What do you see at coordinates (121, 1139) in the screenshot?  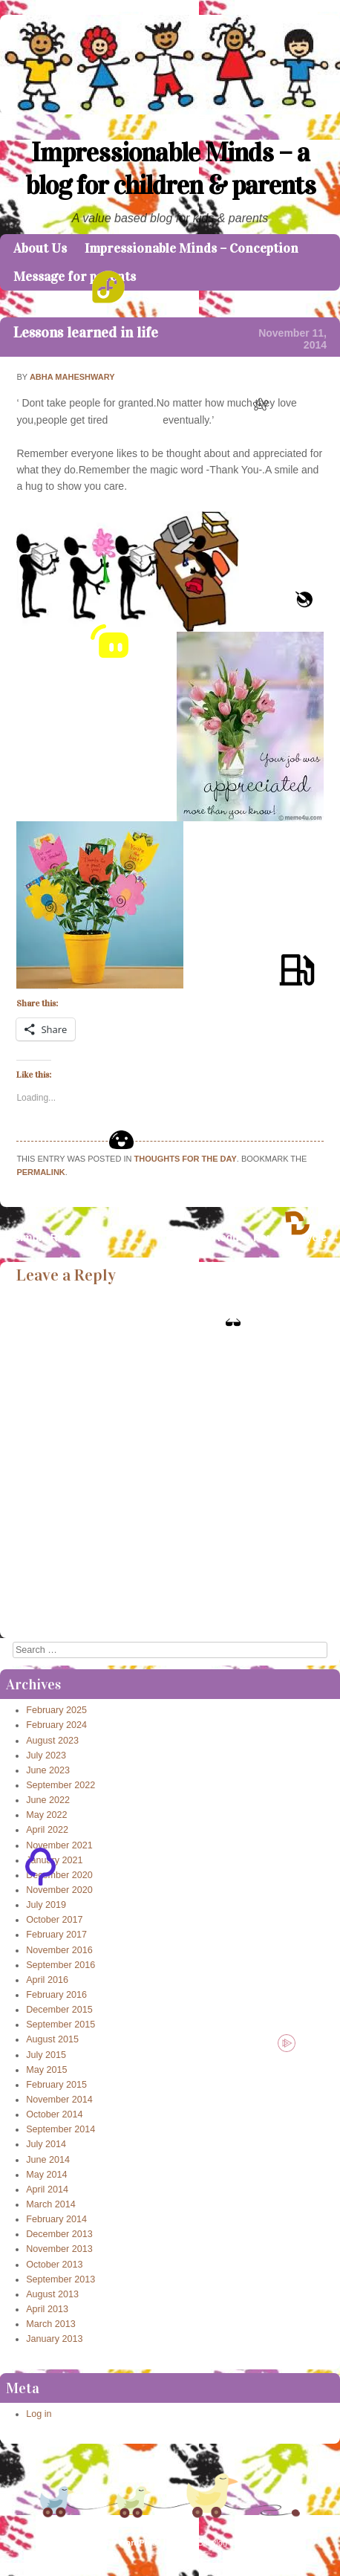 I see `docsify documentation platform logo` at bounding box center [121, 1139].